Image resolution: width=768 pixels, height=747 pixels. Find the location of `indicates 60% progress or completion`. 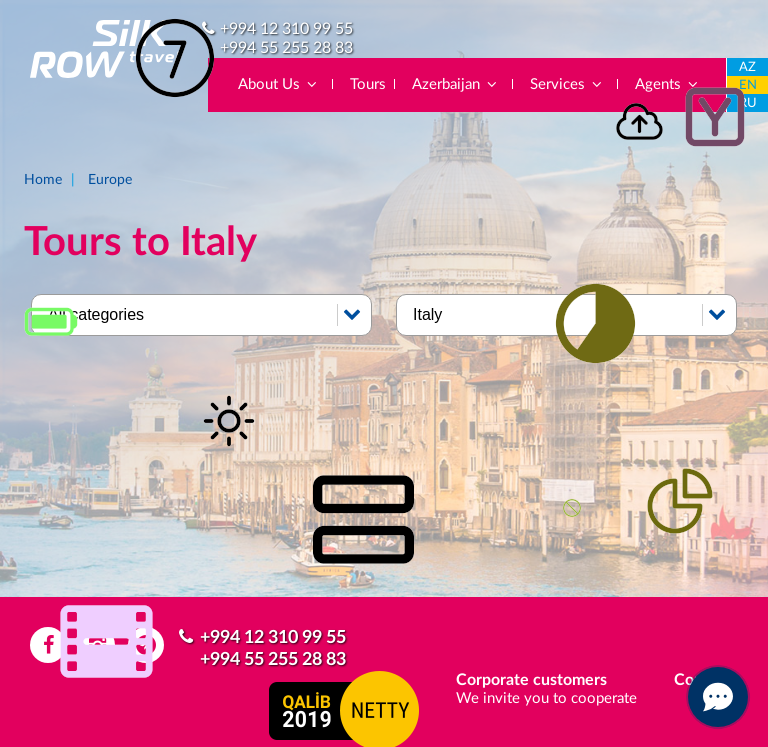

indicates 60% progress or completion is located at coordinates (595, 323).